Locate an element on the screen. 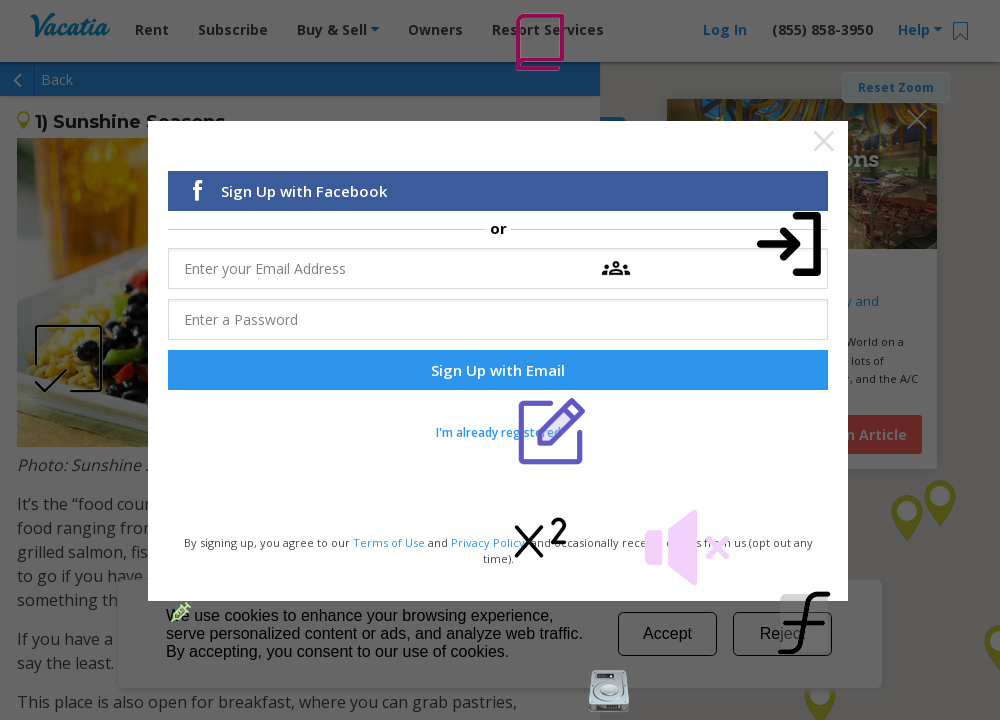 Image resolution: width=1000 pixels, height=720 pixels. apply superscript formatting to selected text is located at coordinates (537, 538).